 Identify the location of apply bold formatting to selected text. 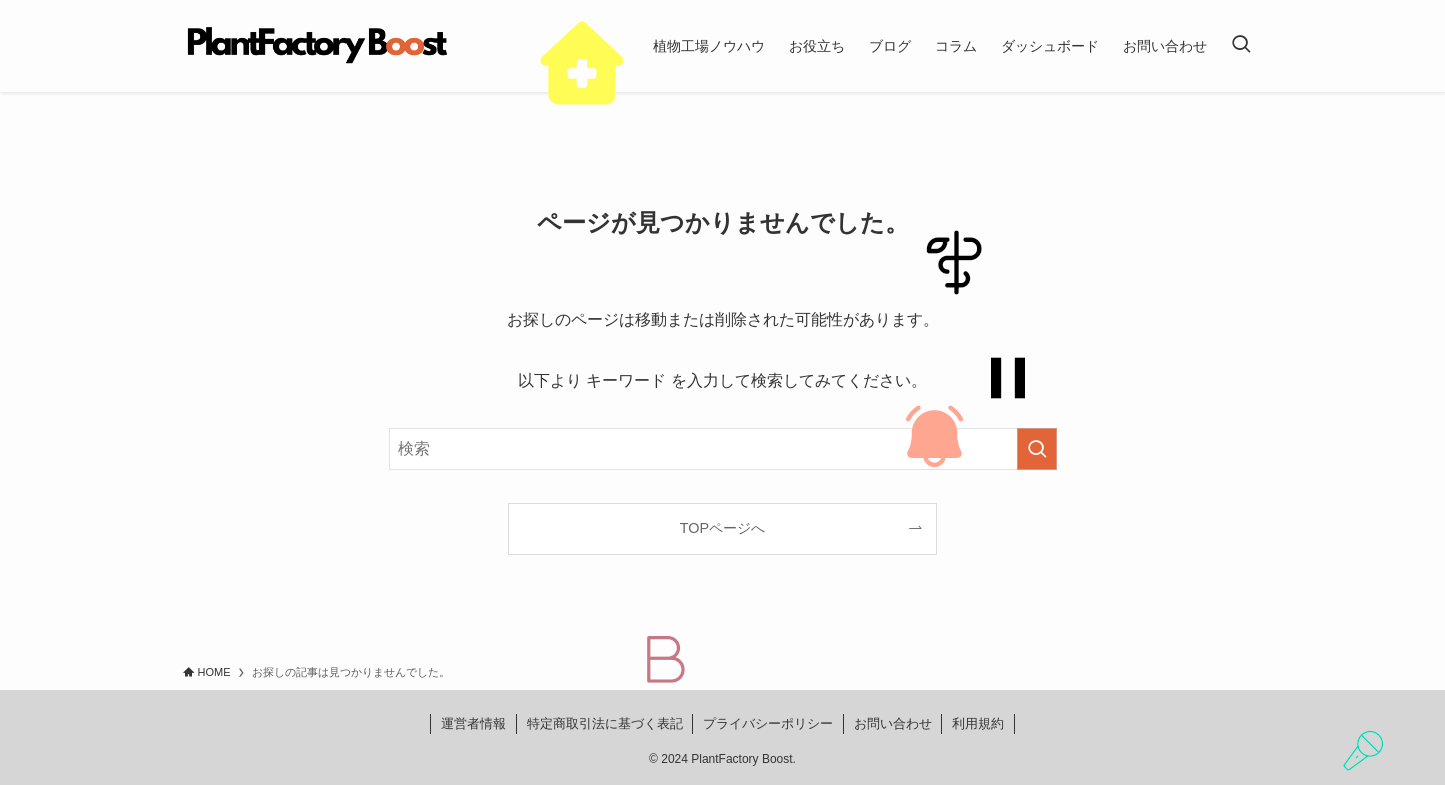
(662, 660).